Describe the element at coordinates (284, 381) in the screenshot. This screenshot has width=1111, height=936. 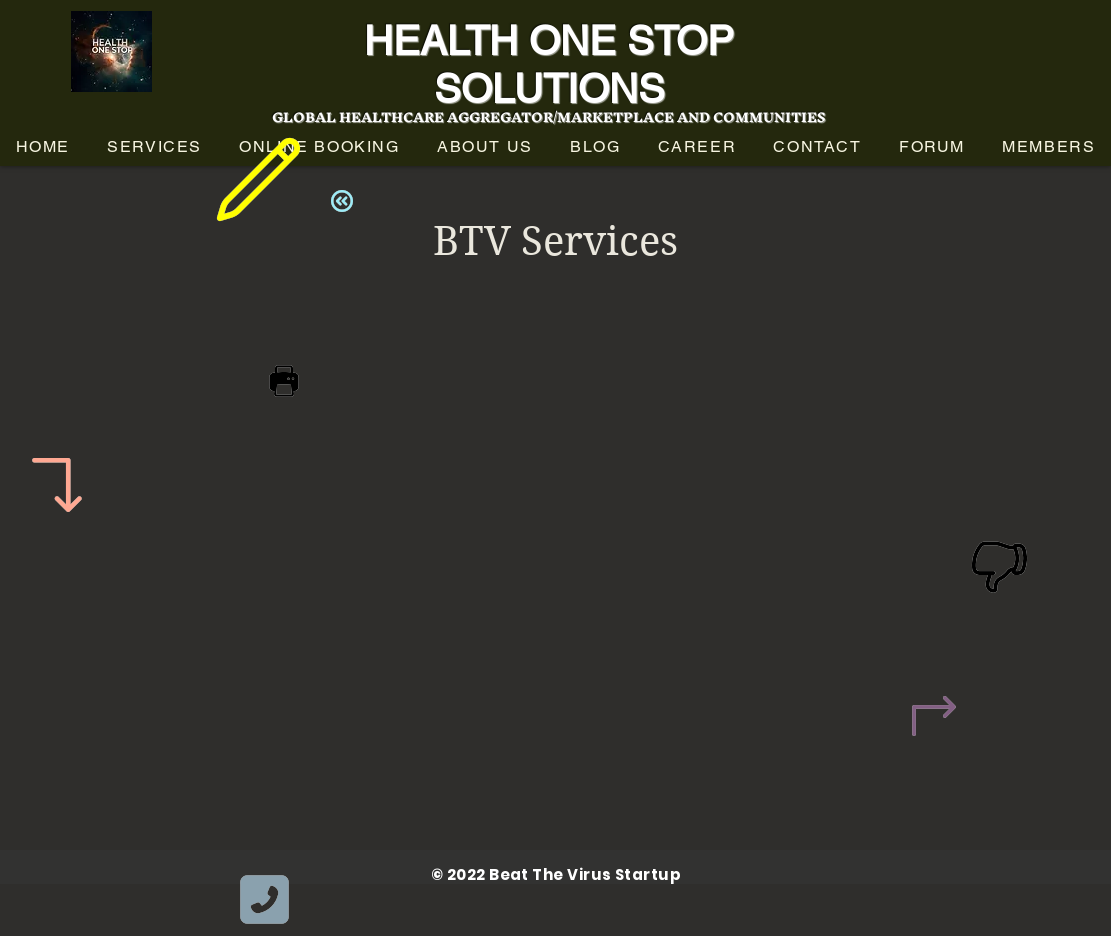
I see `print the current document` at that location.